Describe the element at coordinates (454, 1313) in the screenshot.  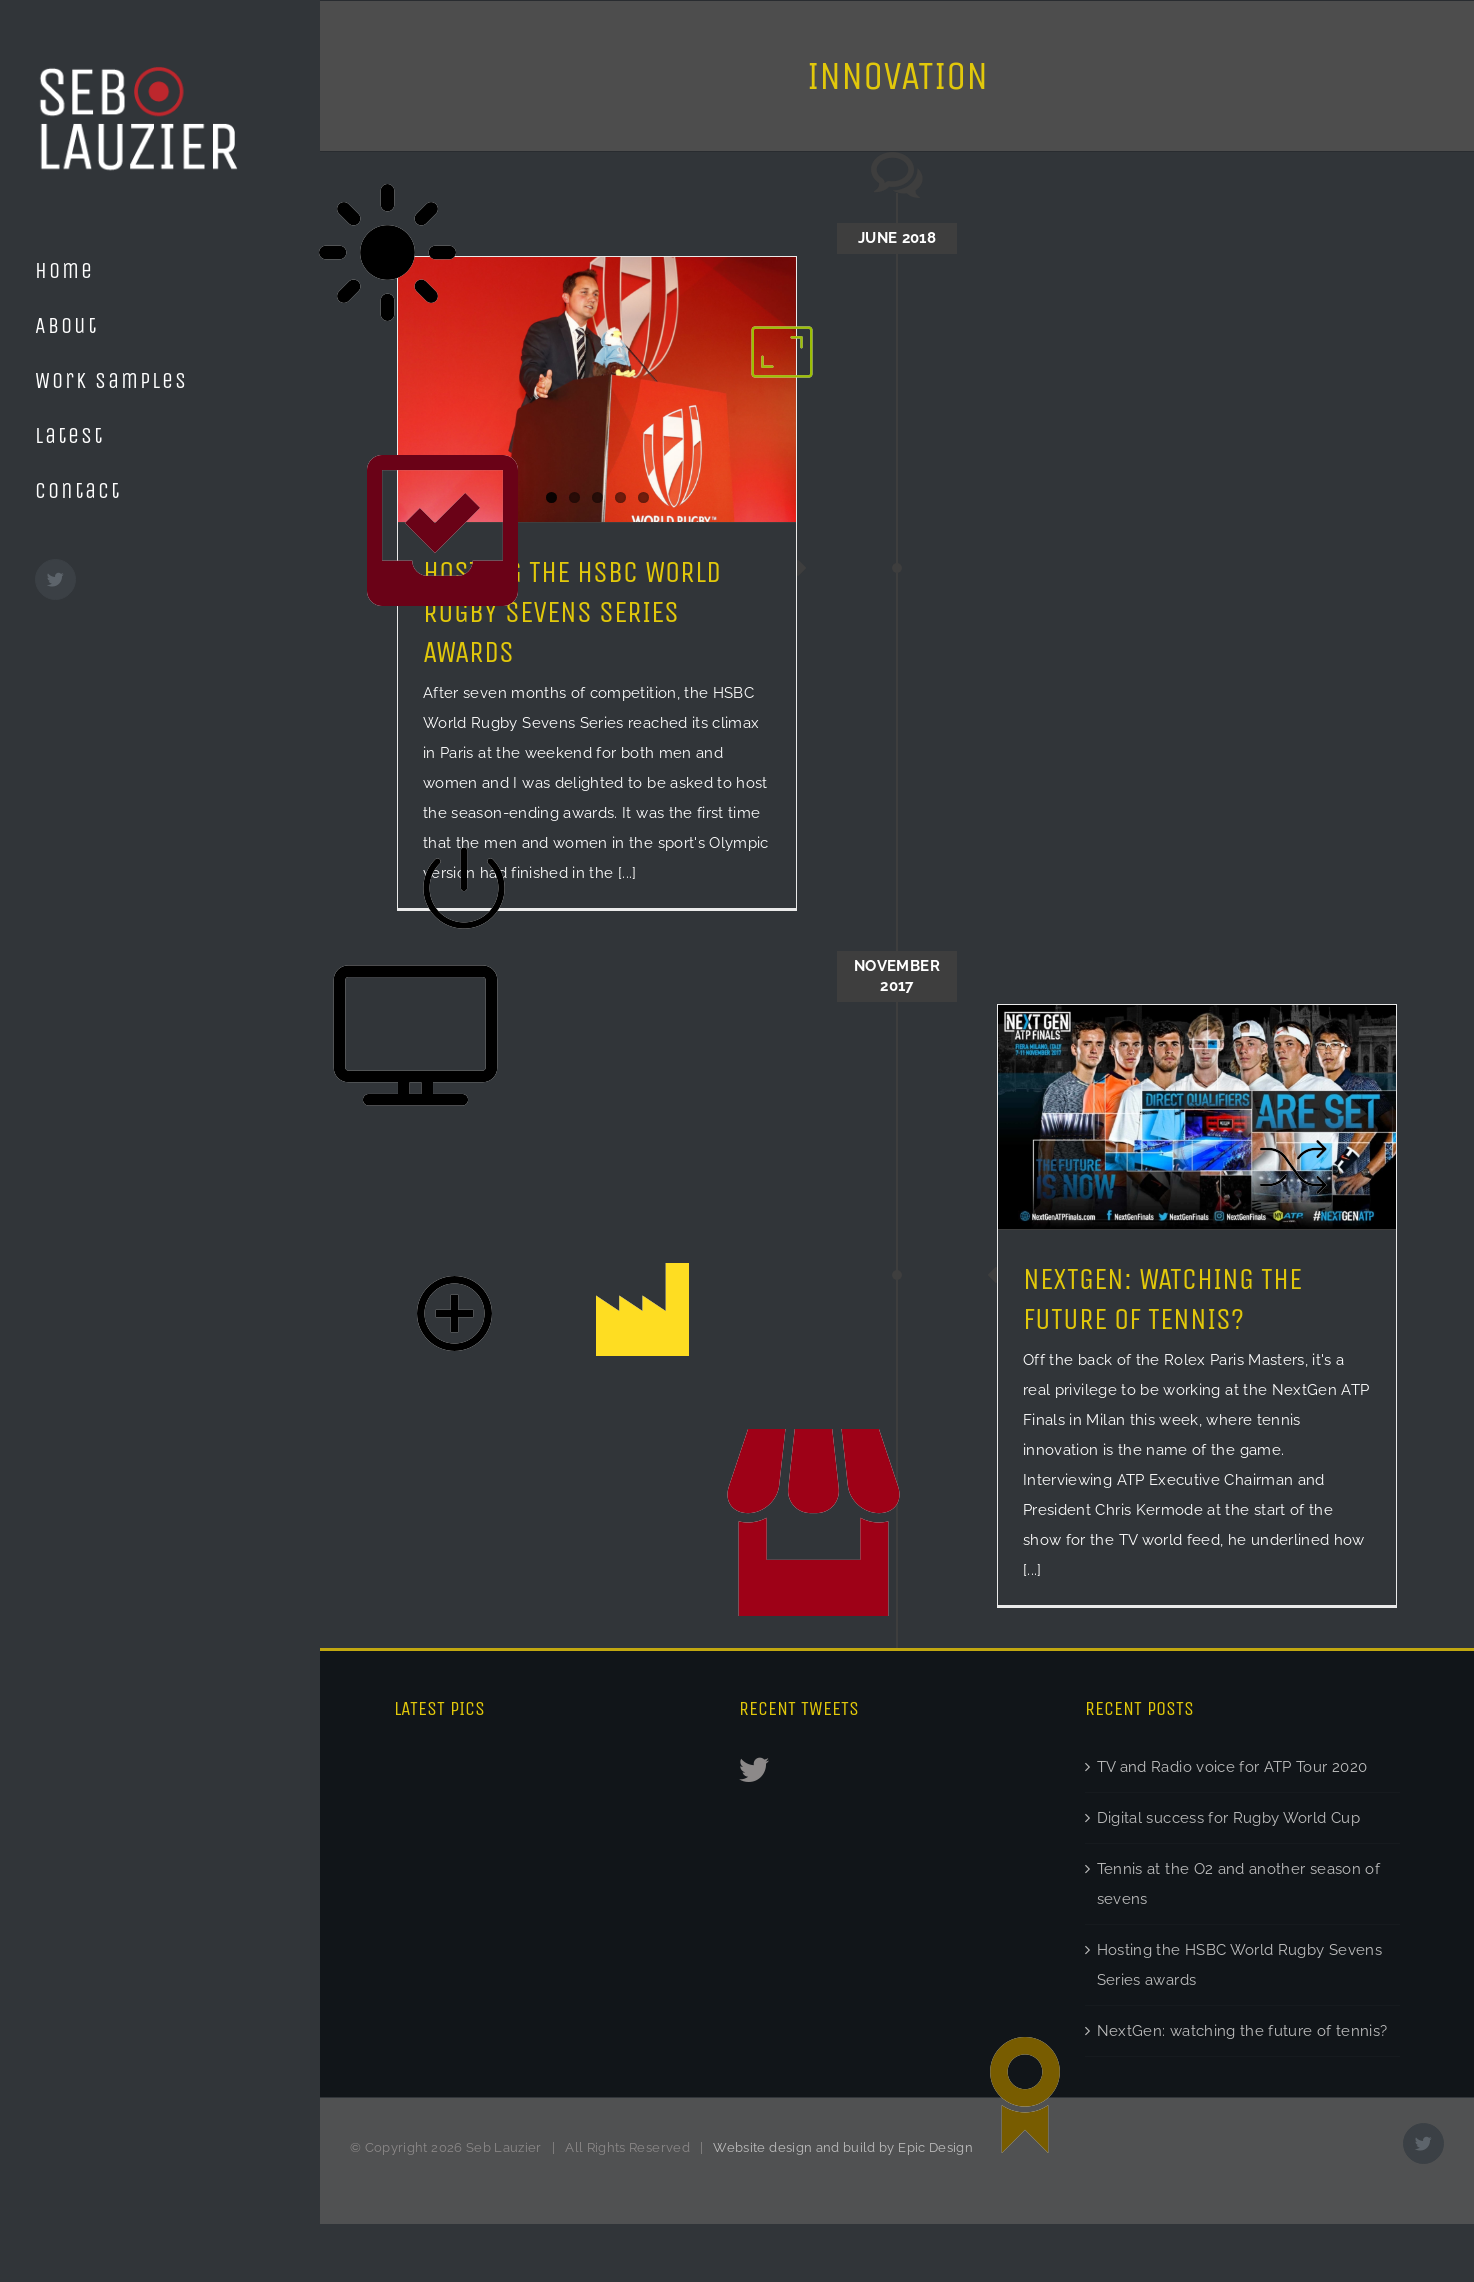
I see `add a new item` at that location.